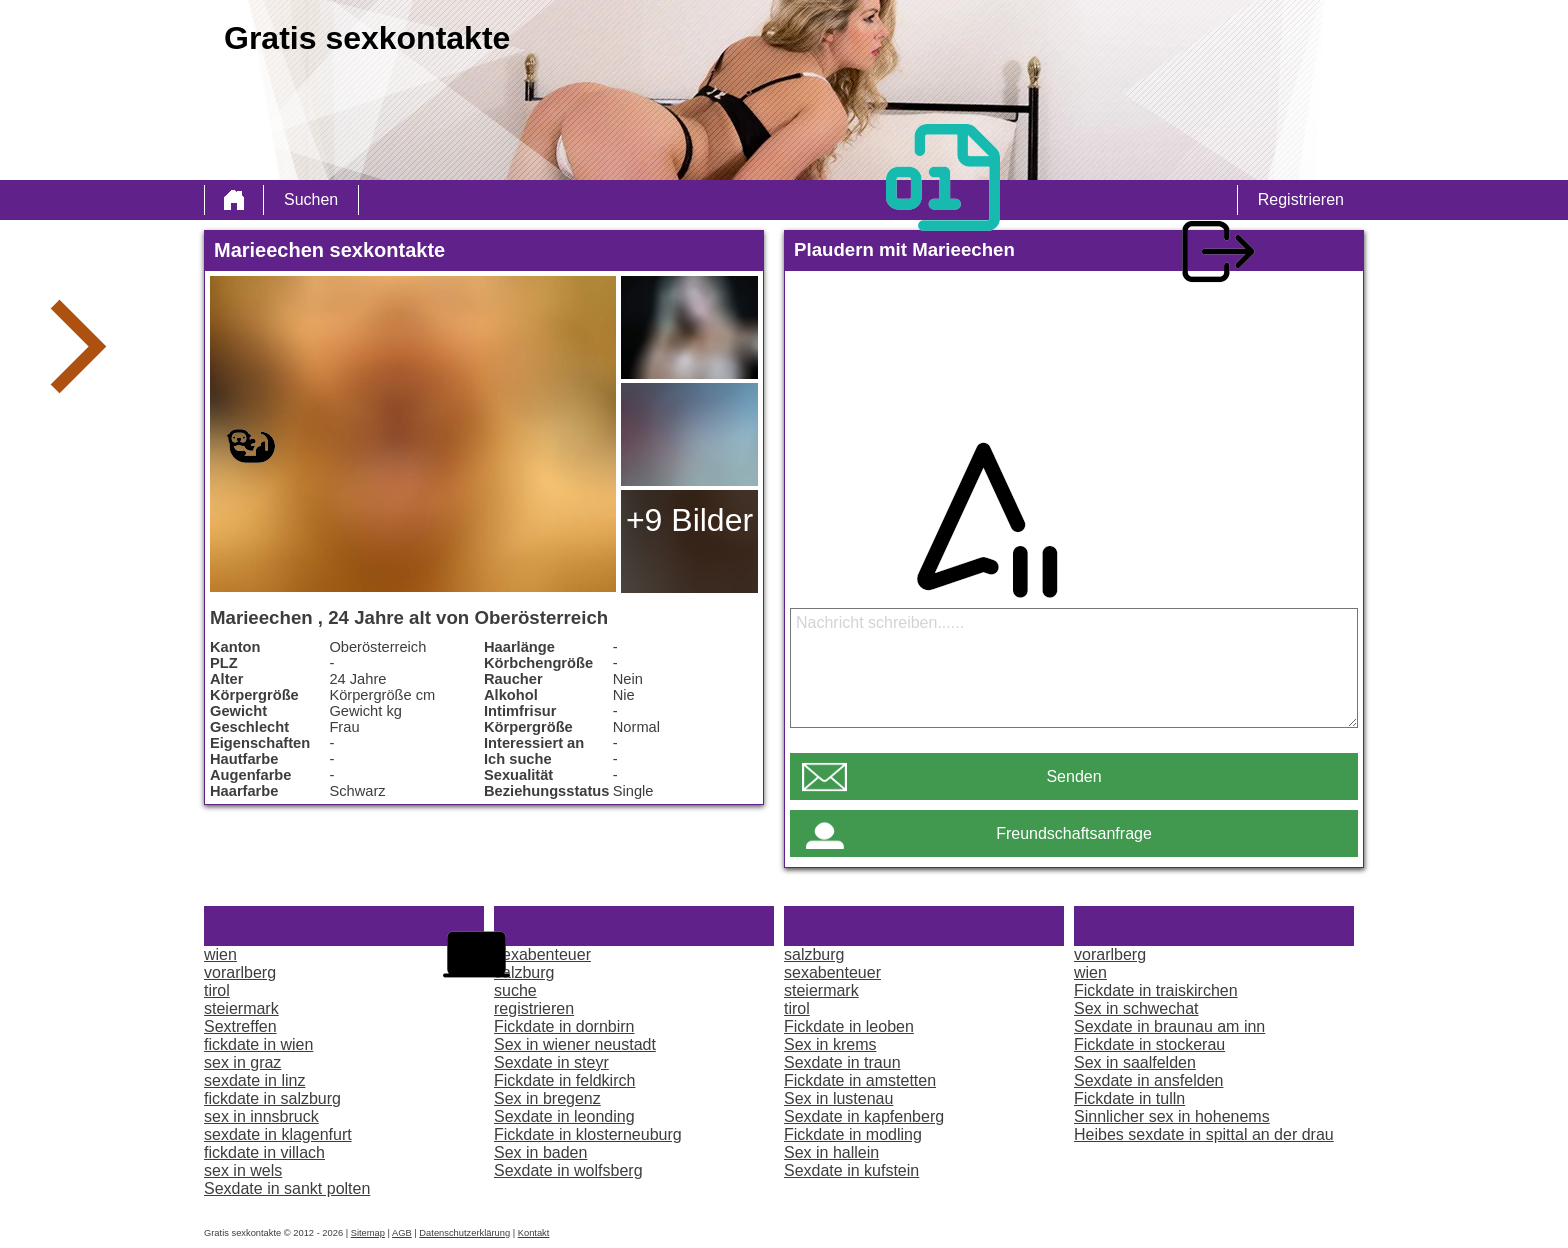 The height and width of the screenshot is (1248, 1568). What do you see at coordinates (78, 346) in the screenshot?
I see `navigate to the next item or screen` at bounding box center [78, 346].